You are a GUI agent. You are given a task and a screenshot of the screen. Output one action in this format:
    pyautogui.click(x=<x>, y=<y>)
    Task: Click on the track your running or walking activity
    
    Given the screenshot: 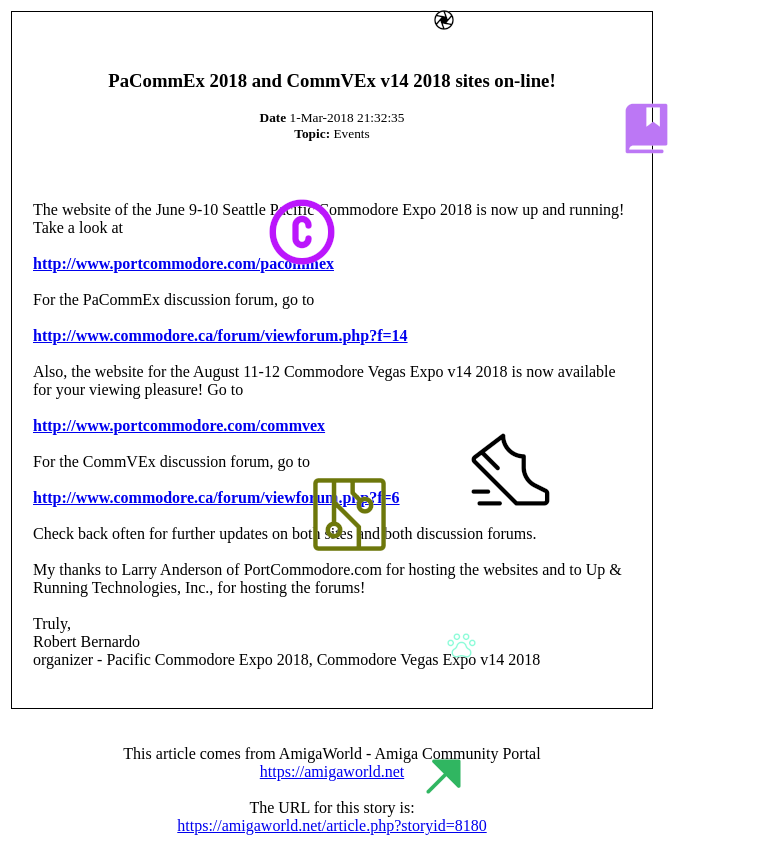 What is the action you would take?
    pyautogui.click(x=509, y=474)
    